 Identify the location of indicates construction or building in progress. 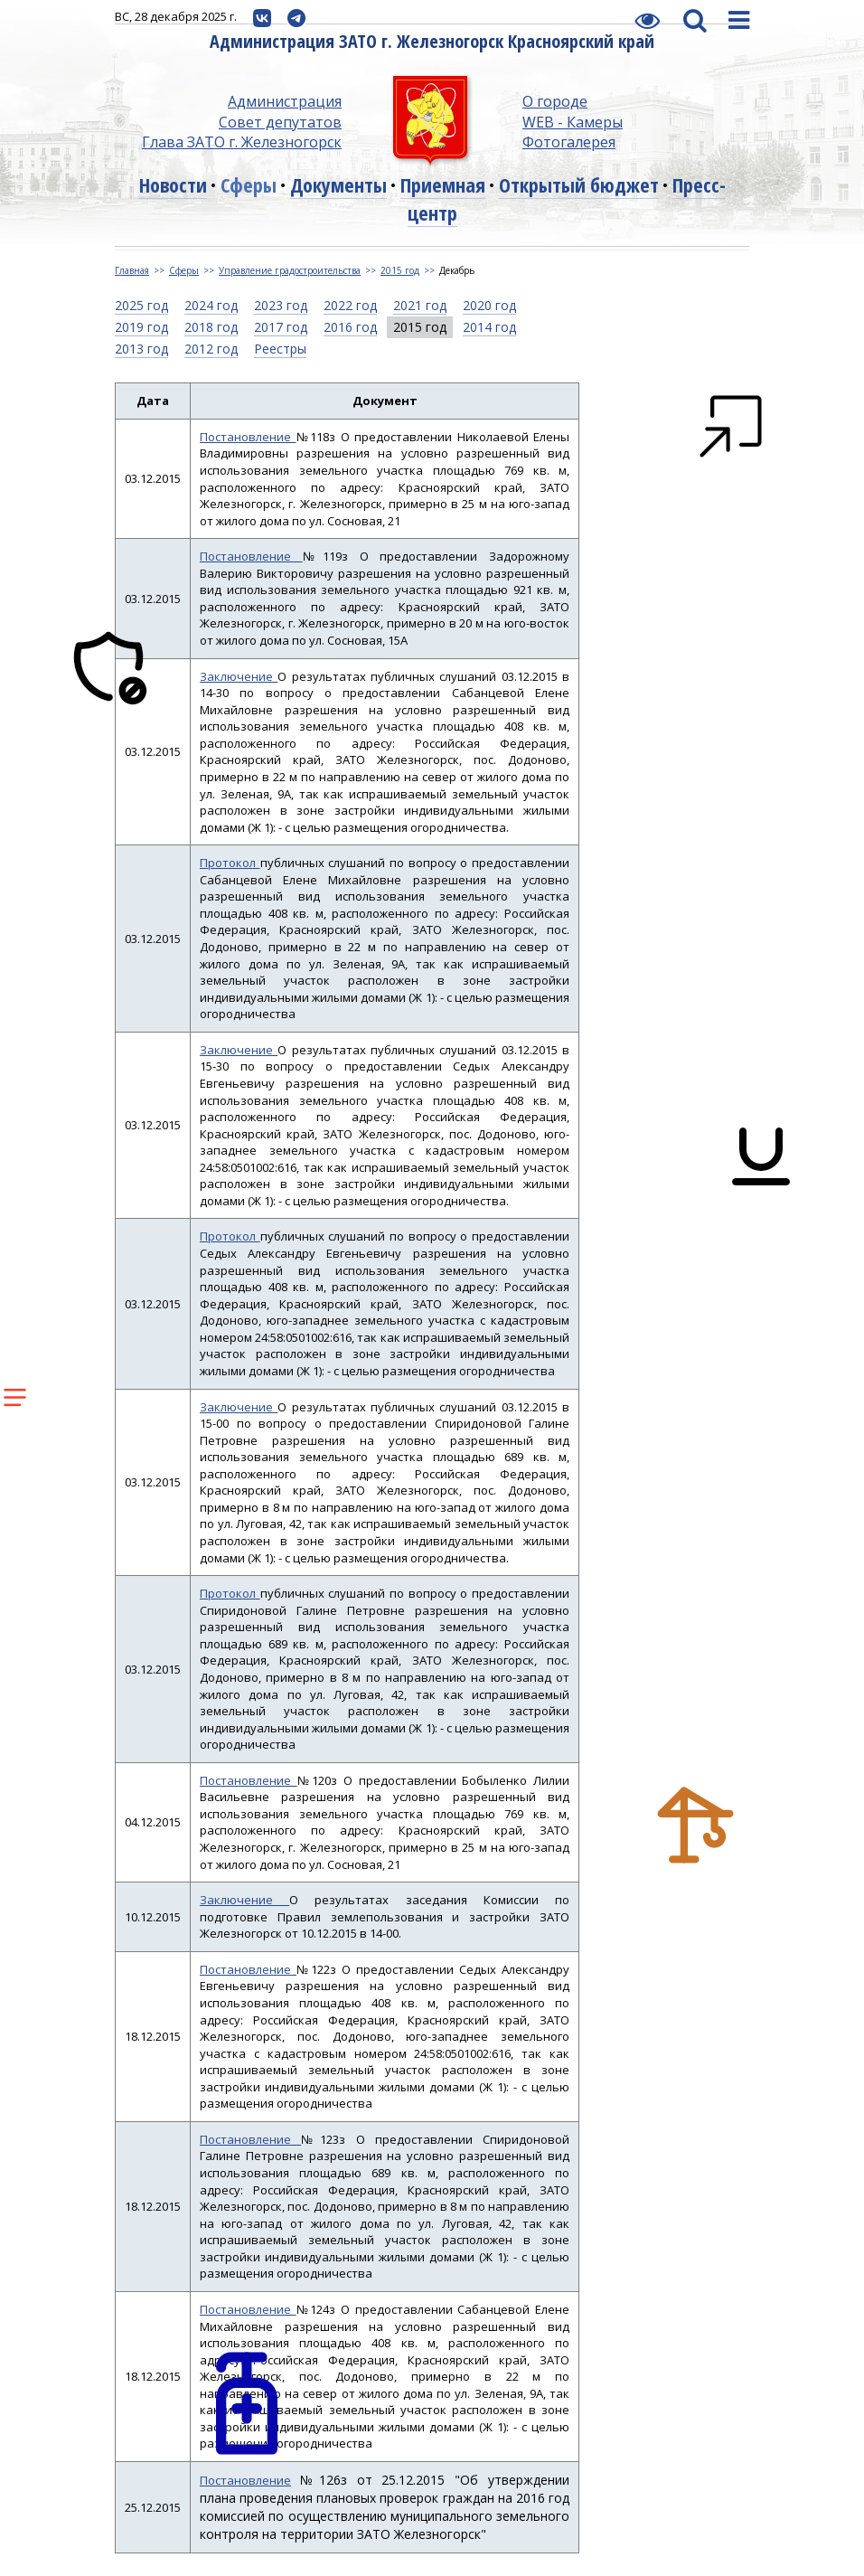
(695, 1825).